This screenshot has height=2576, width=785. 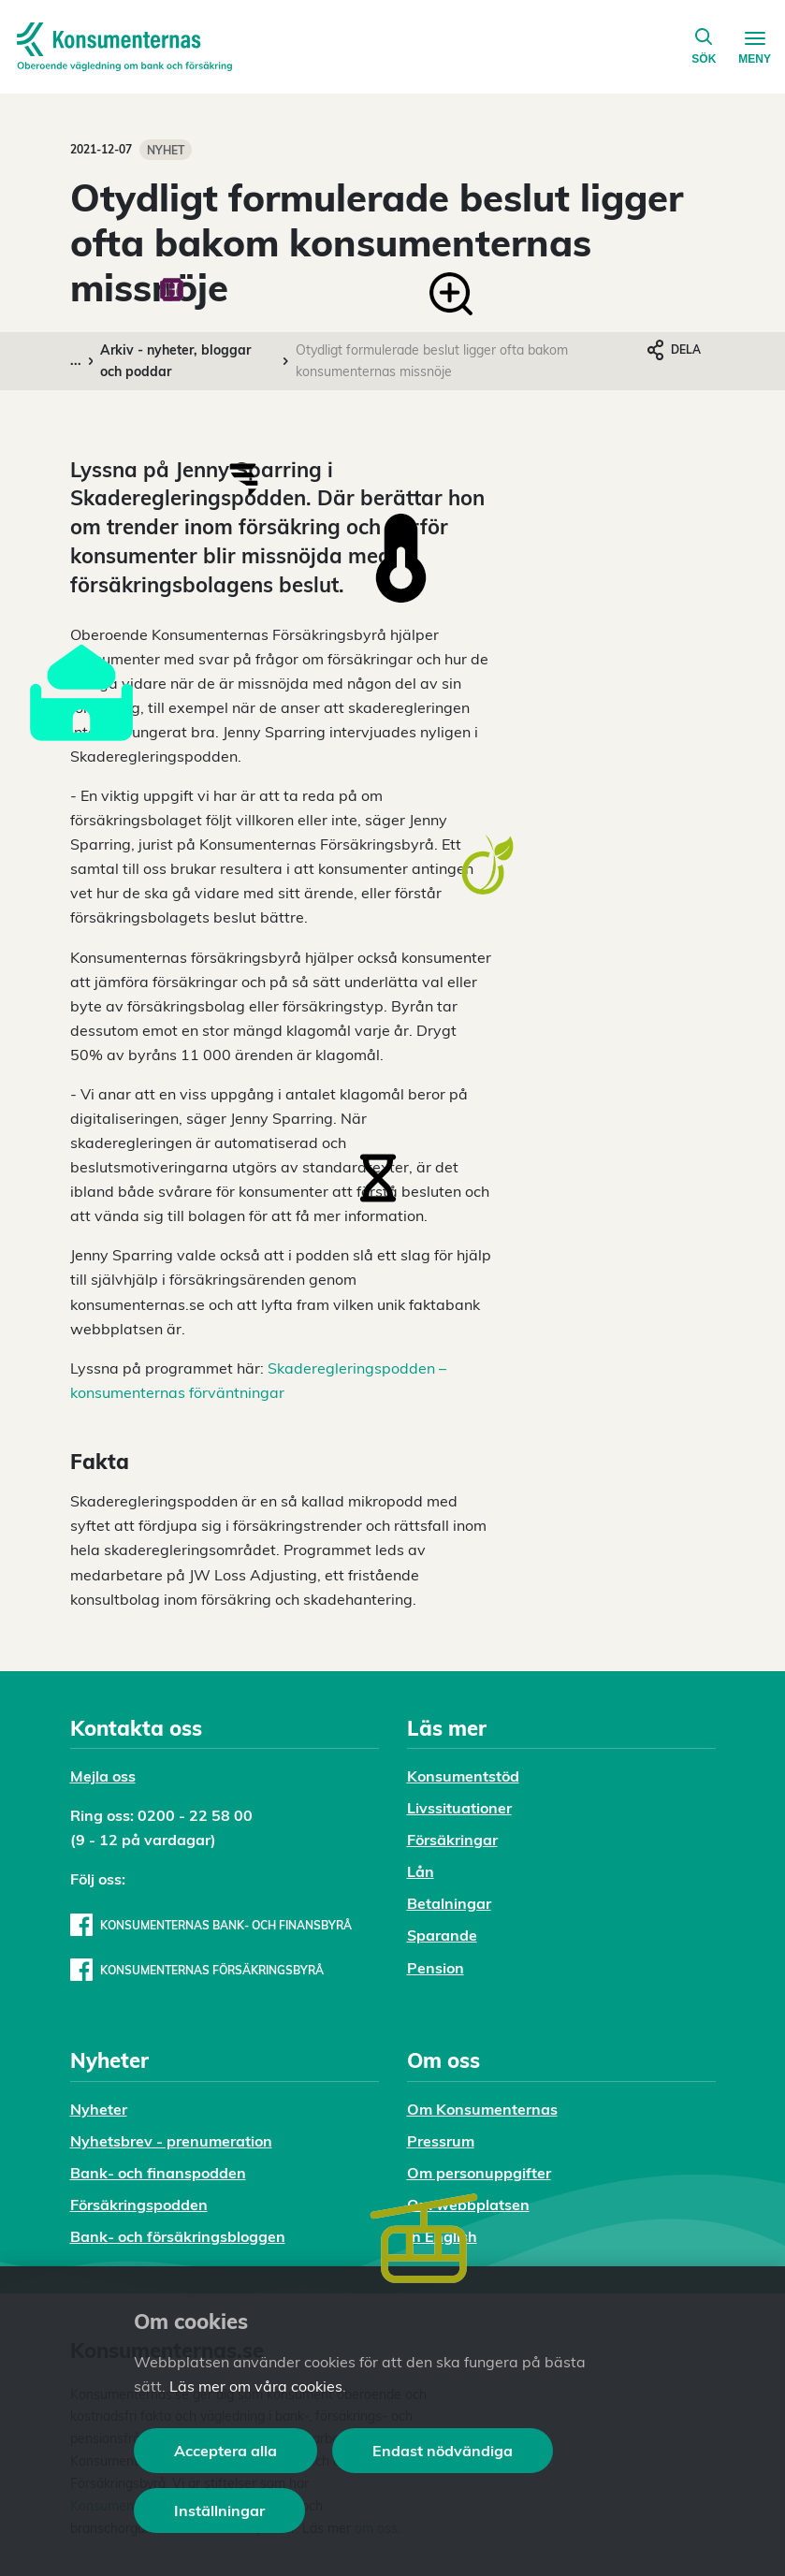 What do you see at coordinates (243, 479) in the screenshot?
I see `indicates severe weather alert or tornado warning` at bounding box center [243, 479].